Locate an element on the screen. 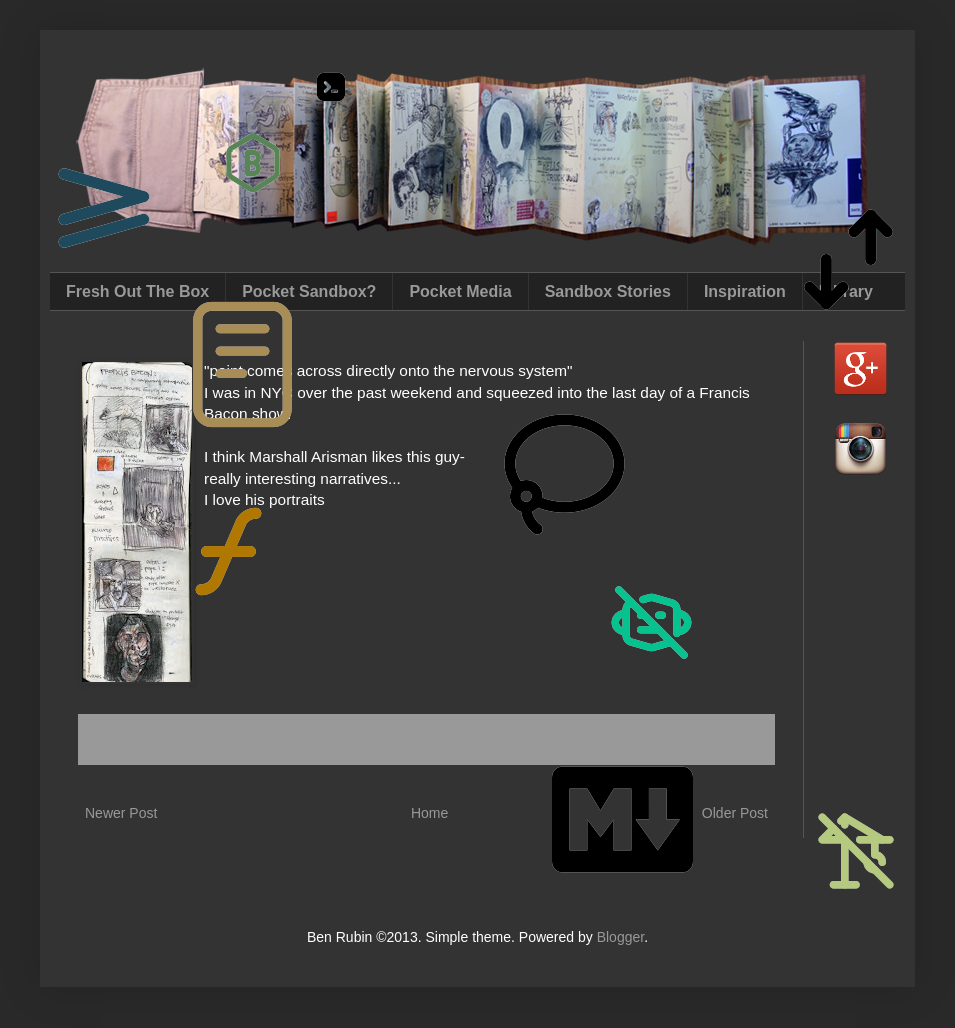 This screenshot has width=955, height=1028. construction crane disabled or unavailable is located at coordinates (856, 851).